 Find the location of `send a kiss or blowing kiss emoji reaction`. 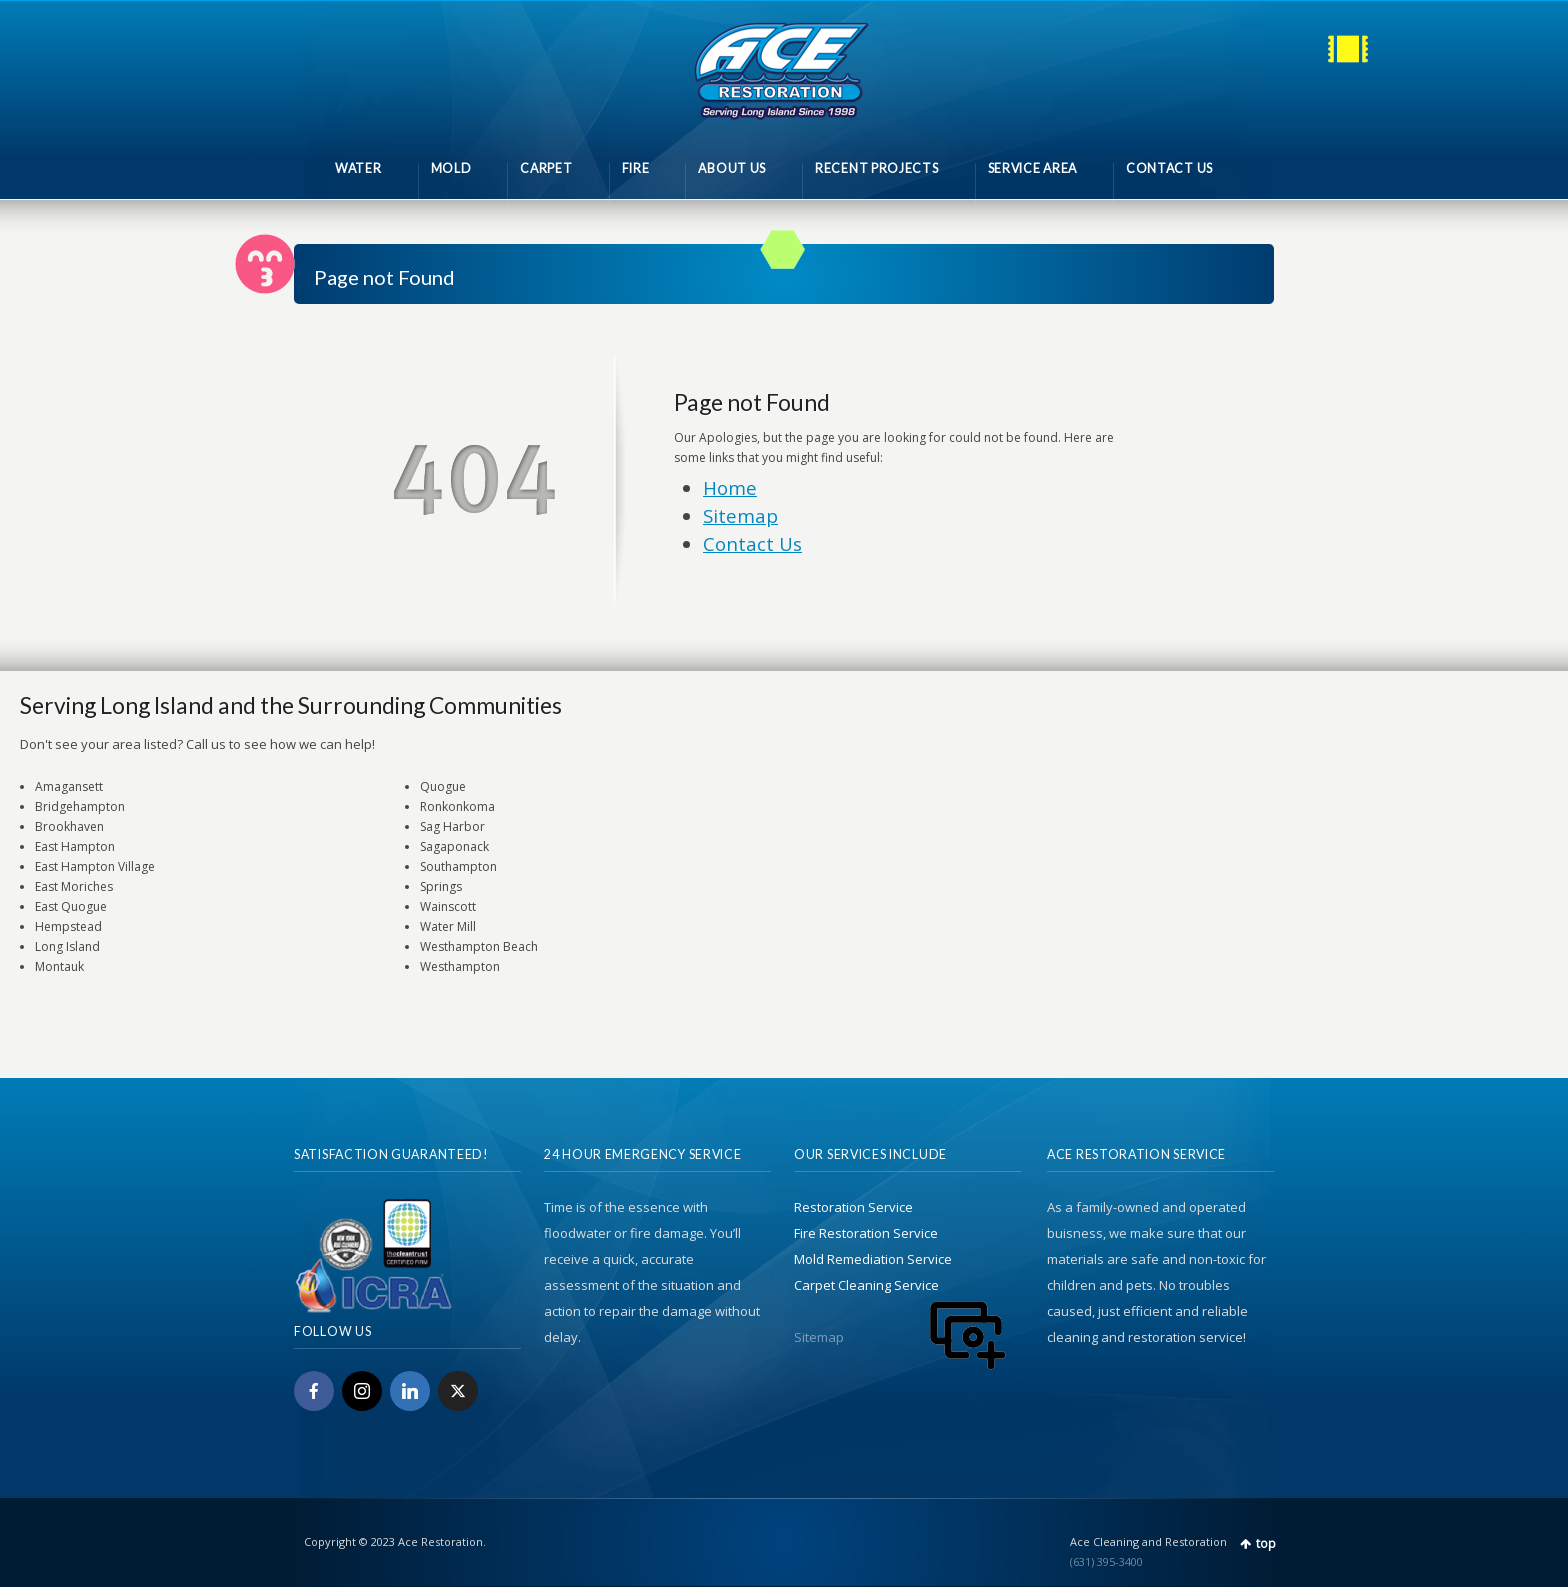

send a kiss or blowing kiss emoji reaction is located at coordinates (265, 264).